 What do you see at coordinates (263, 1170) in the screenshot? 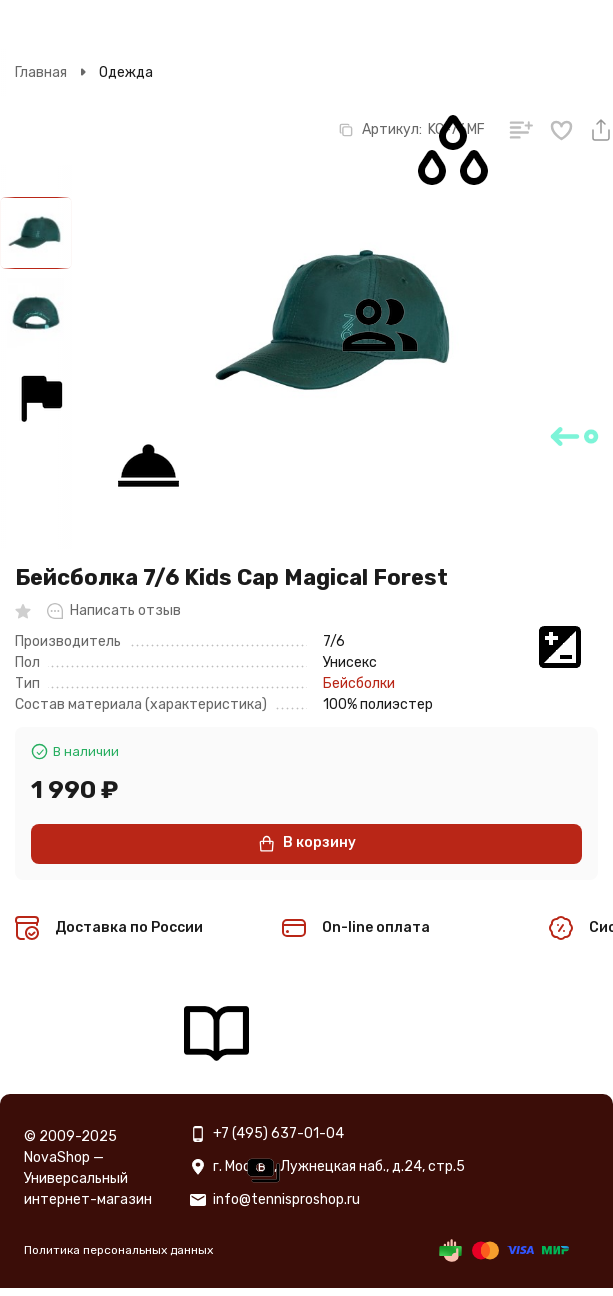
I see `access payment methods` at bounding box center [263, 1170].